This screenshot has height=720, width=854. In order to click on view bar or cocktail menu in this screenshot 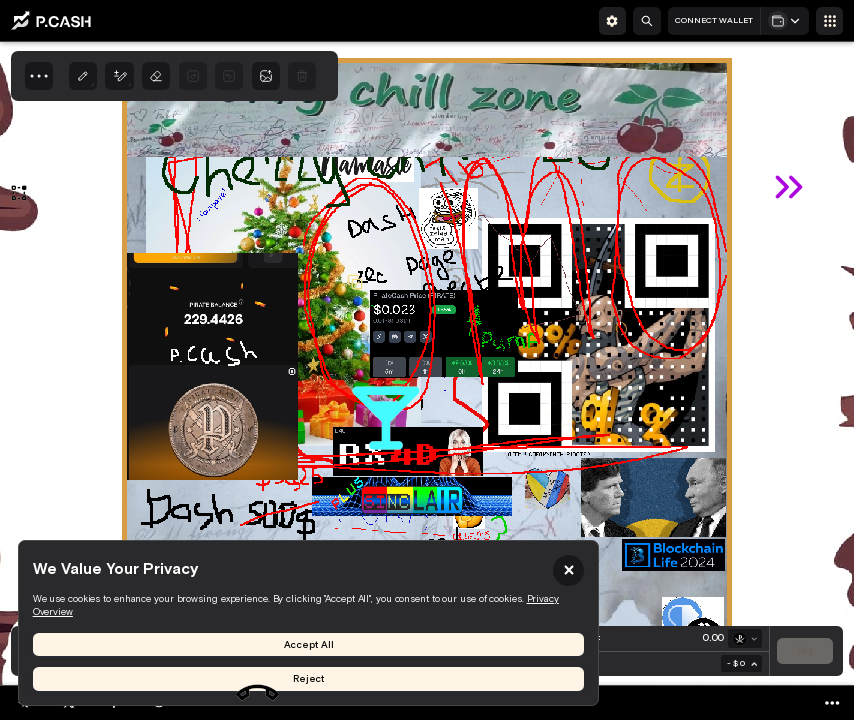, I will do `click(386, 416)`.